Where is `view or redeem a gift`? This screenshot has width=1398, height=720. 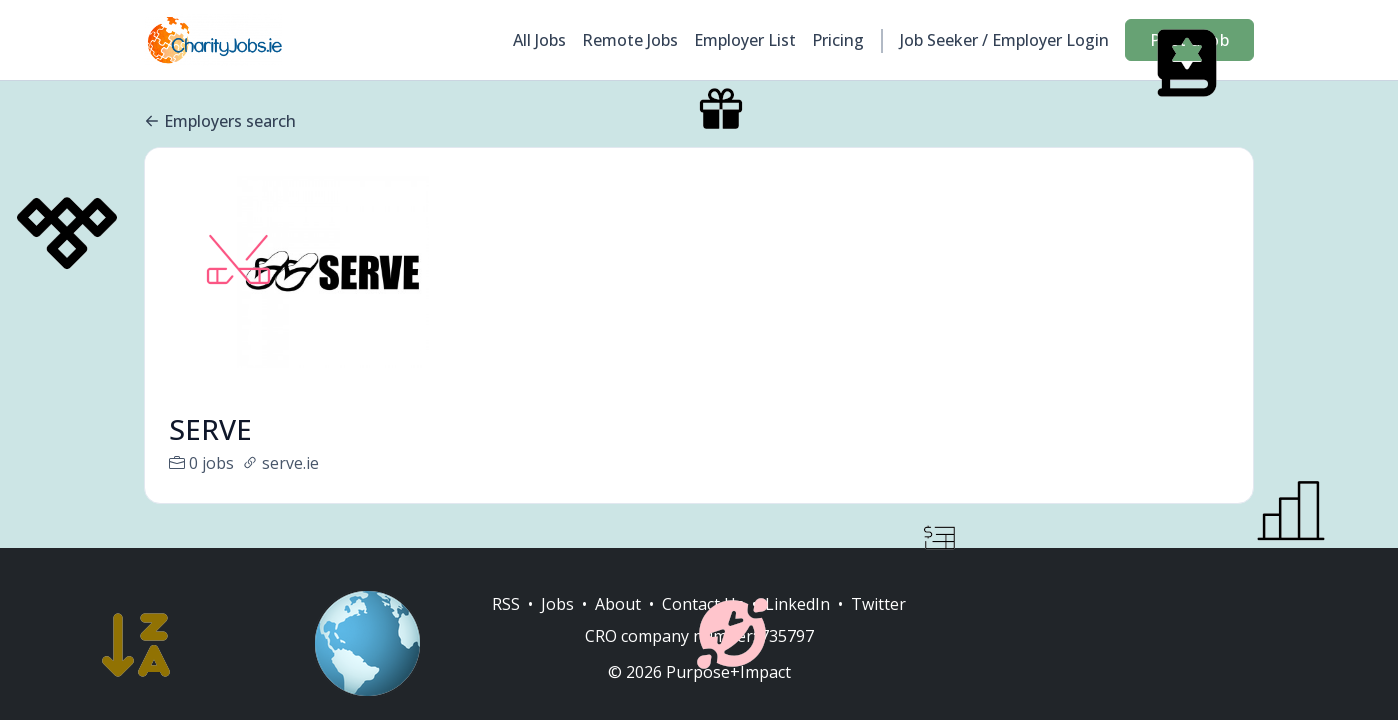 view or redeem a gift is located at coordinates (721, 111).